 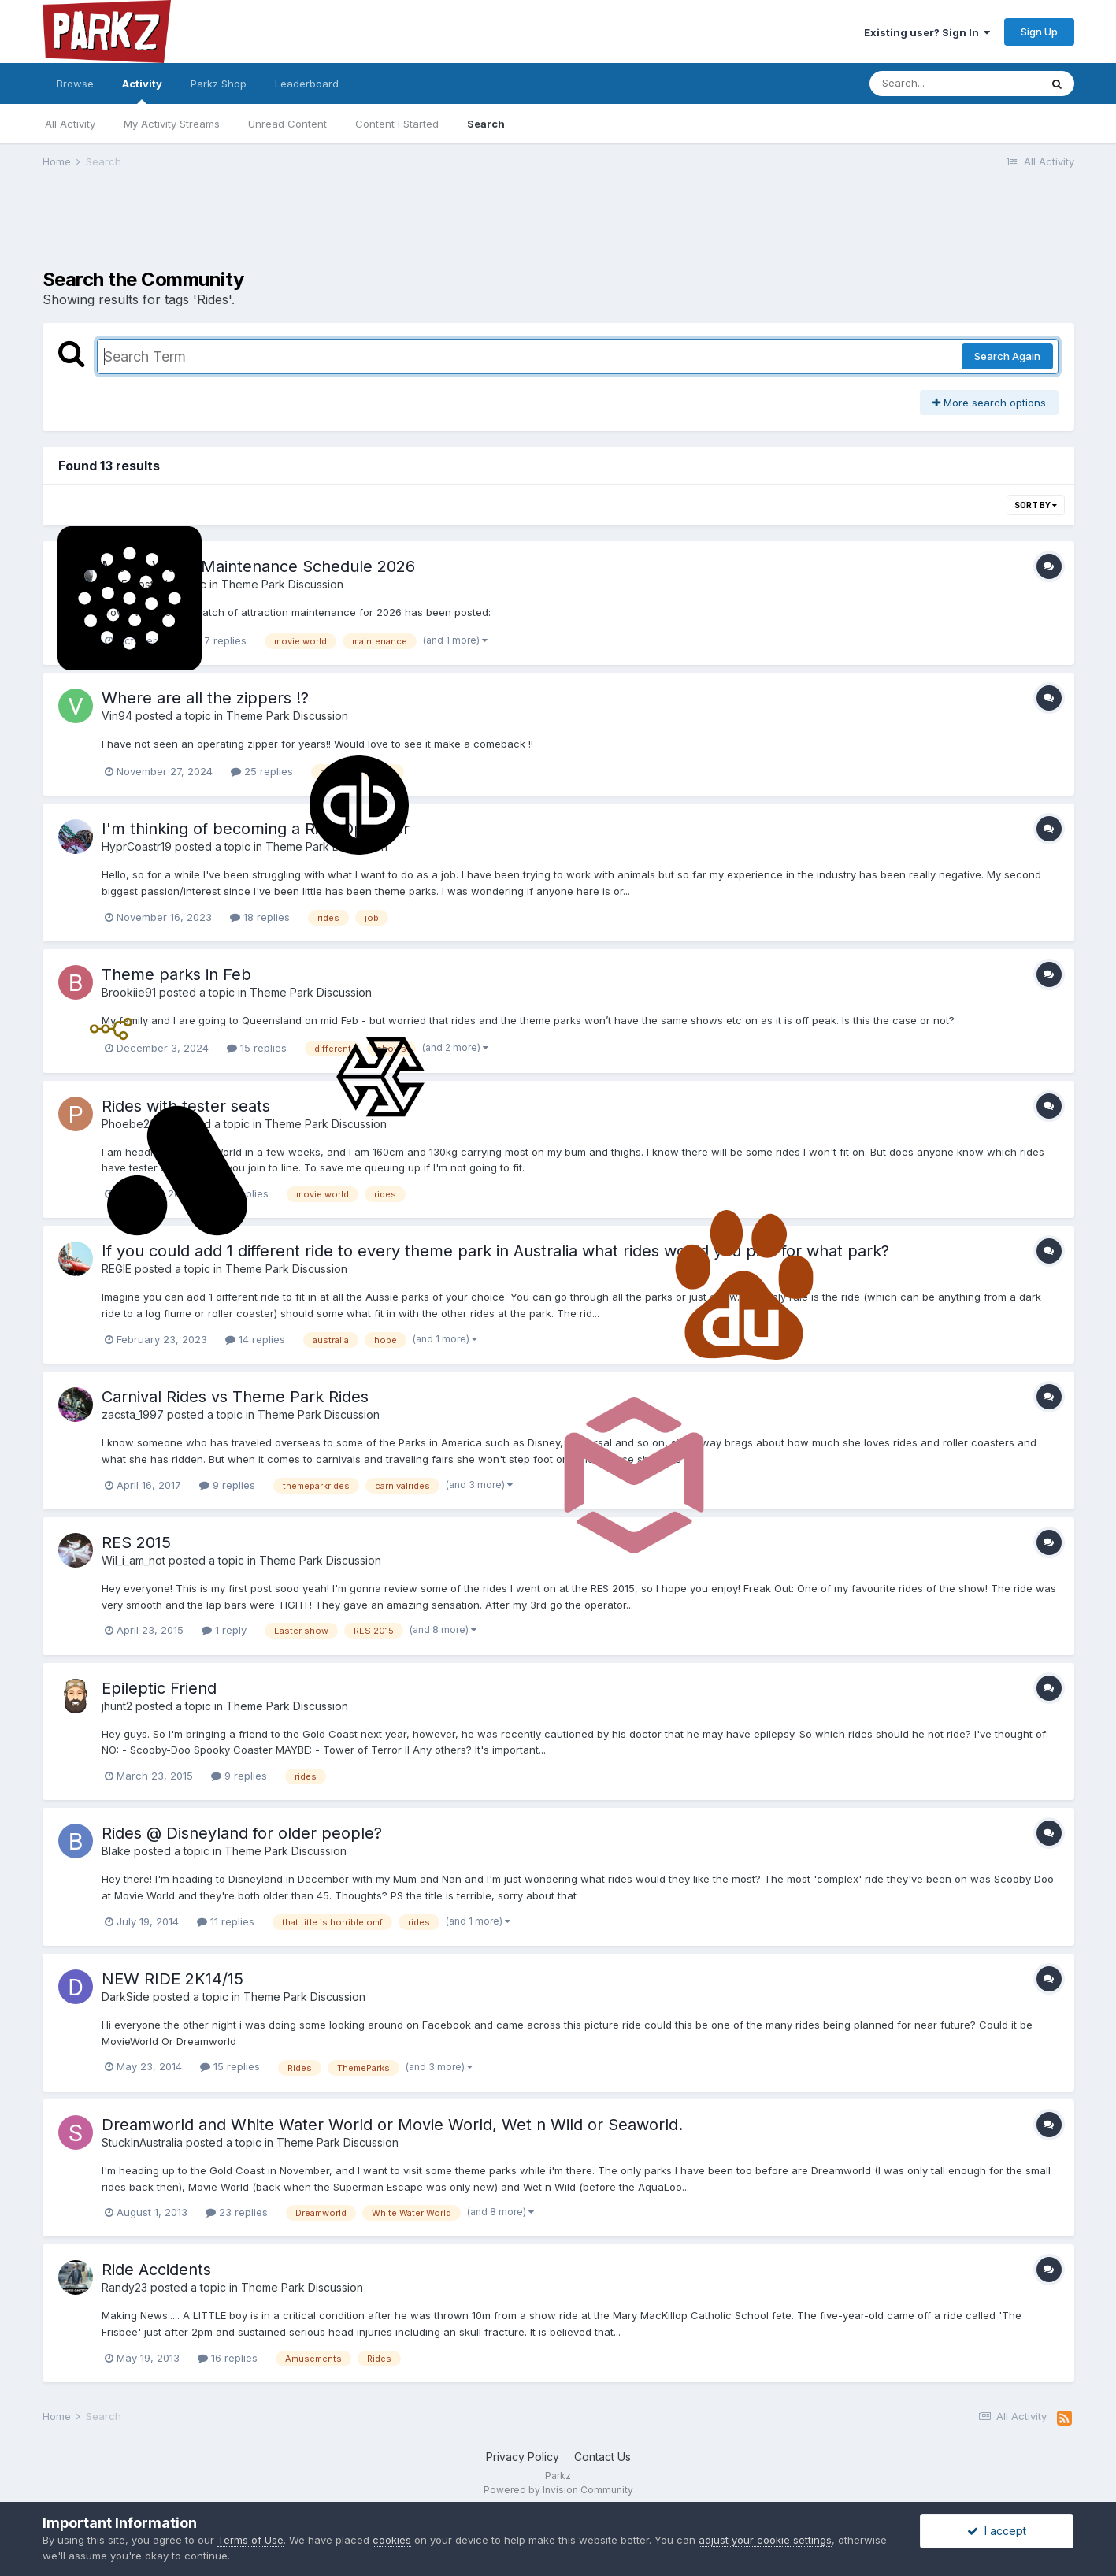 I want to click on open the sidequest app for vr game sideloading, so click(x=380, y=1077).